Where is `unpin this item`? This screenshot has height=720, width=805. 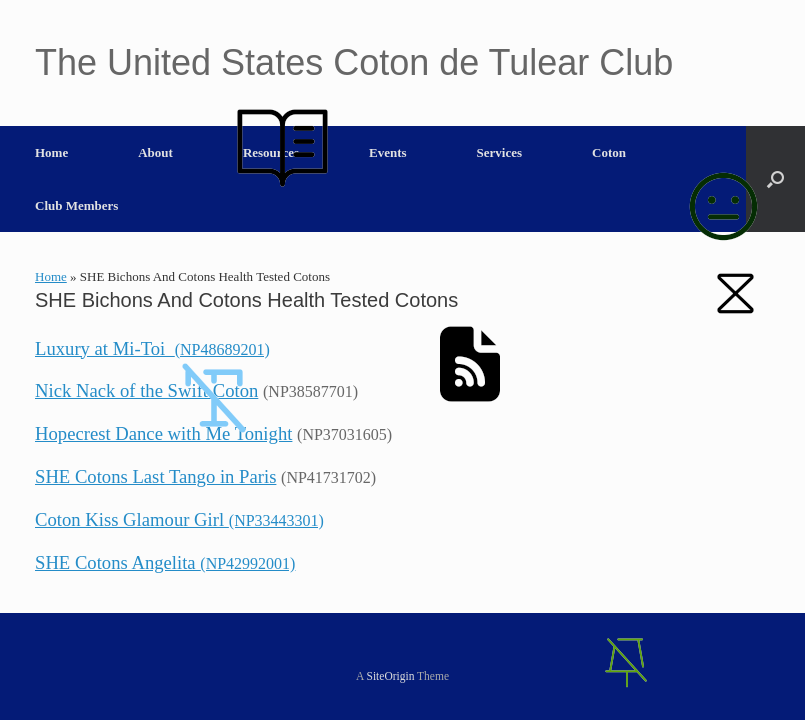 unpin this item is located at coordinates (627, 660).